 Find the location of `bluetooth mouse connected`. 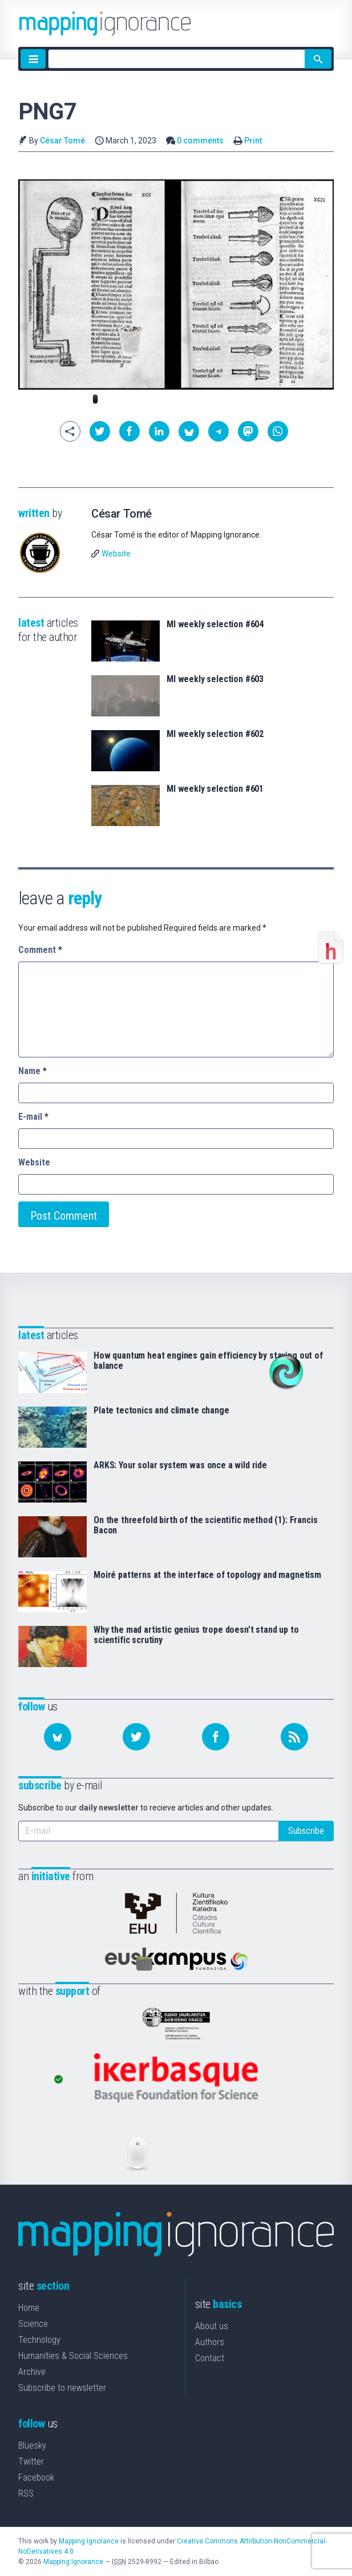

bluetooth mouse connected is located at coordinates (95, 399).